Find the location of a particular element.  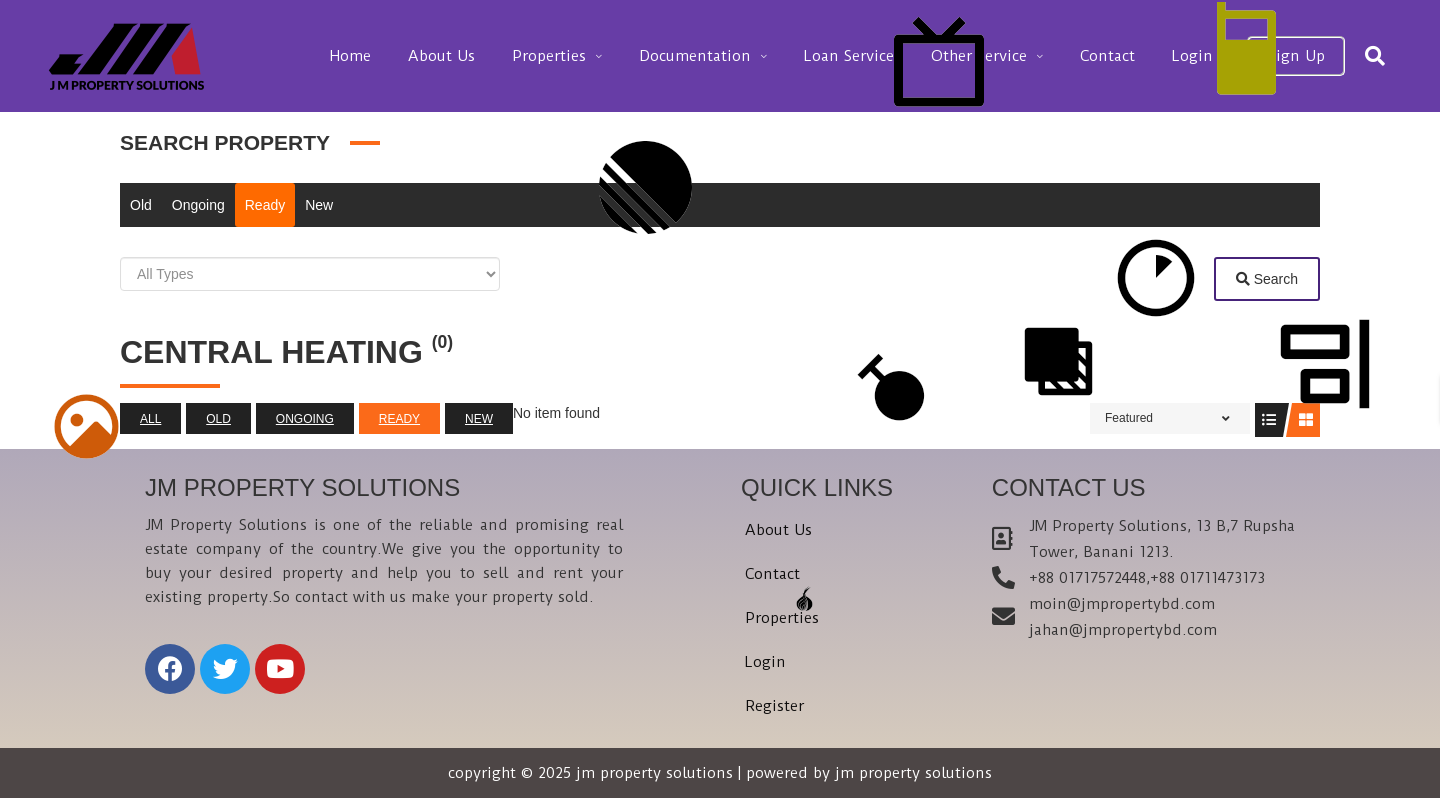

gender identity symbol for travesti is located at coordinates (894, 387).